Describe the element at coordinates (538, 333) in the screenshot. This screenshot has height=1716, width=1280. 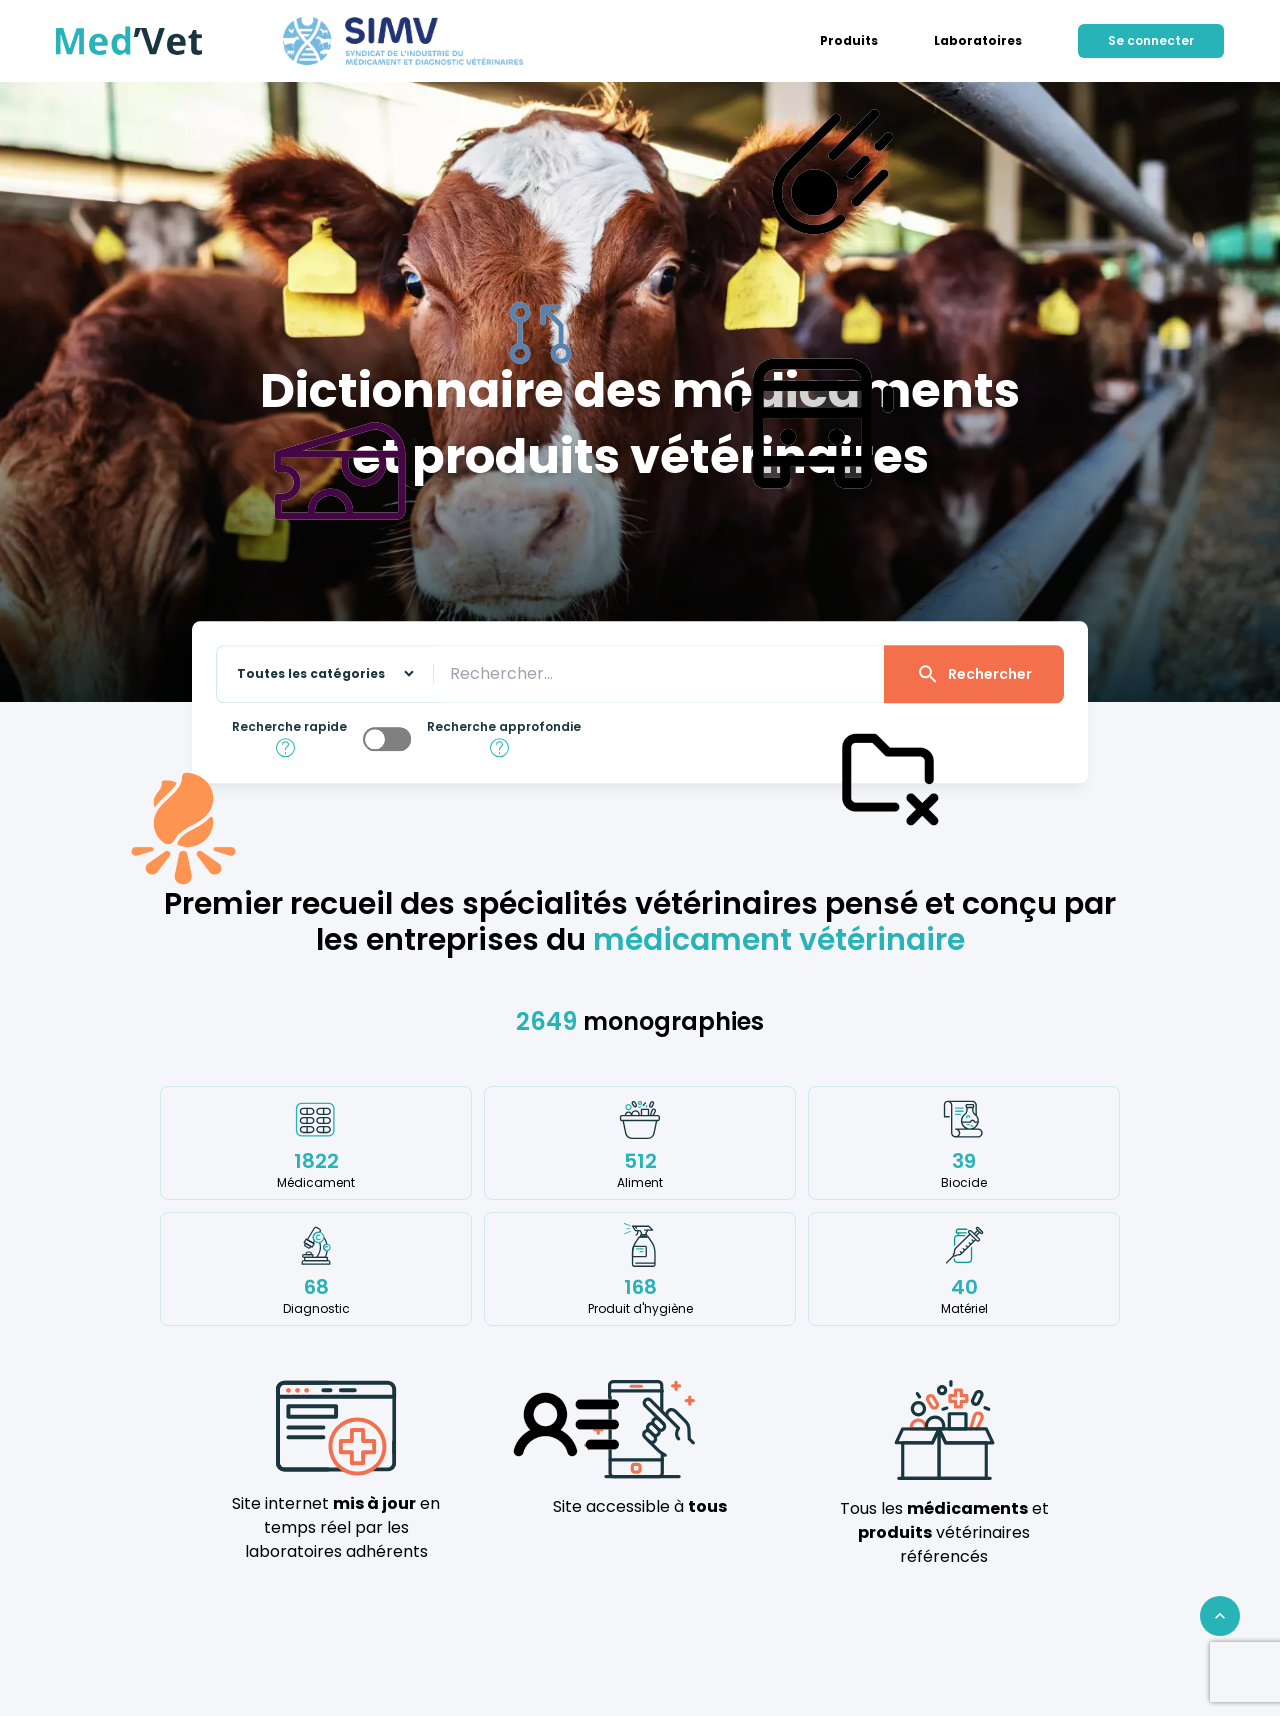
I see `create a new pull request` at that location.